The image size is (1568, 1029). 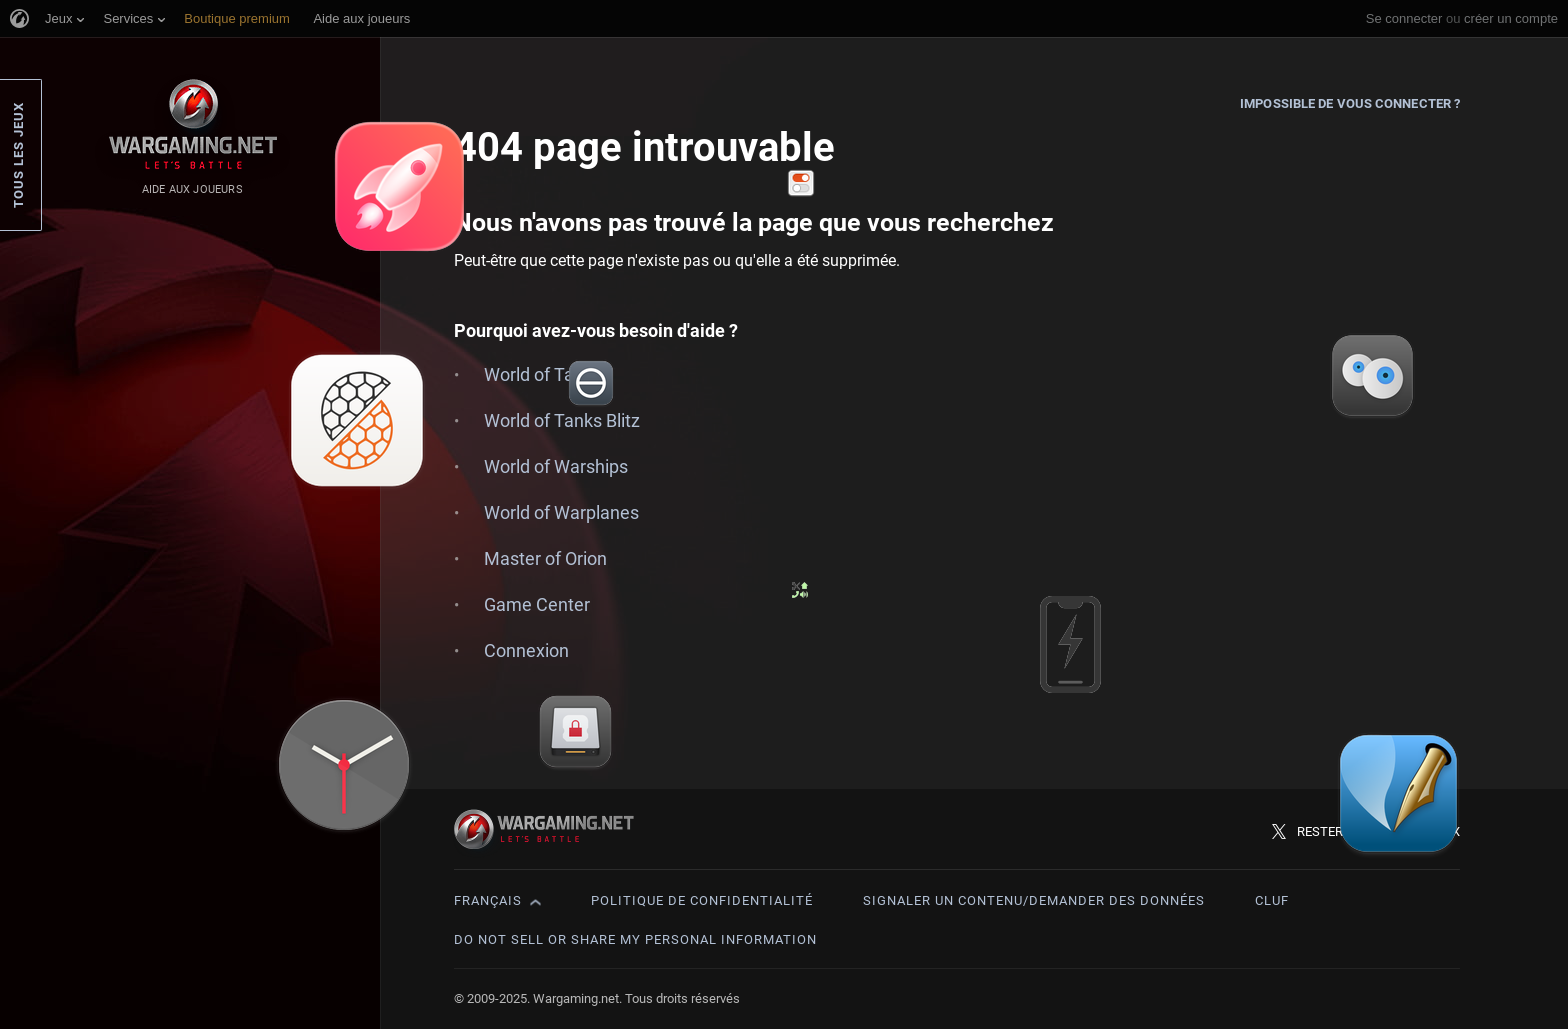 I want to click on launch the games app, so click(x=399, y=186).